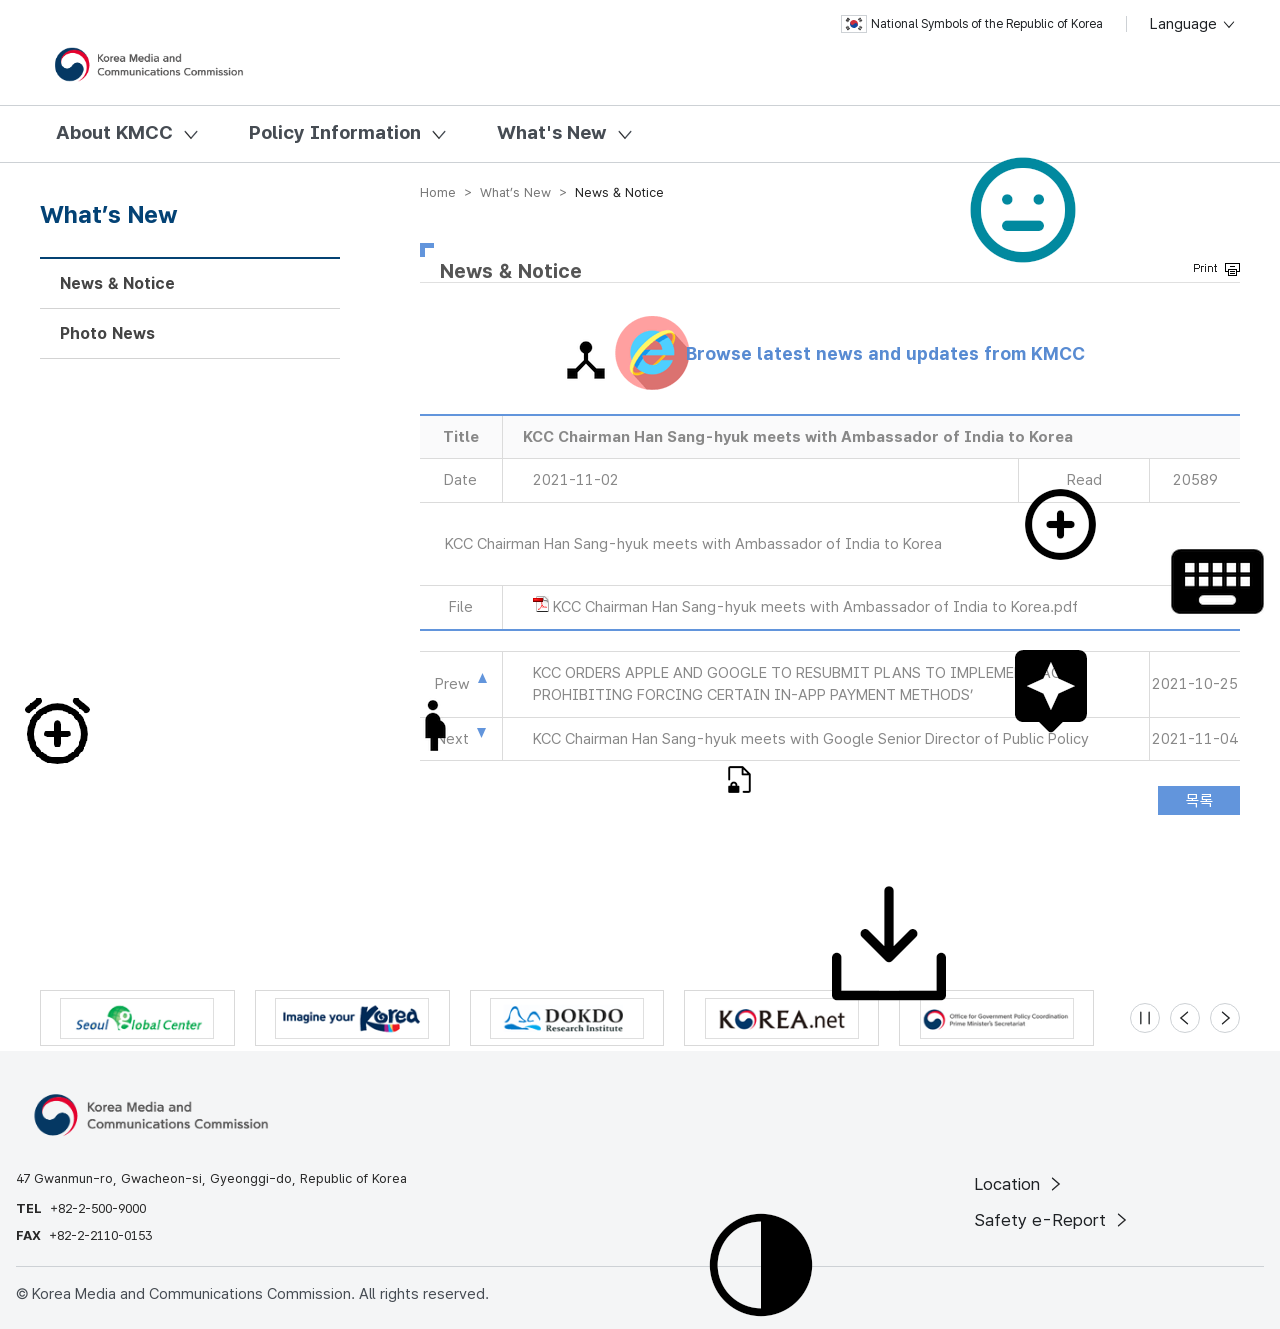 The image size is (1280, 1329). What do you see at coordinates (1060, 524) in the screenshot?
I see `add a new item` at bounding box center [1060, 524].